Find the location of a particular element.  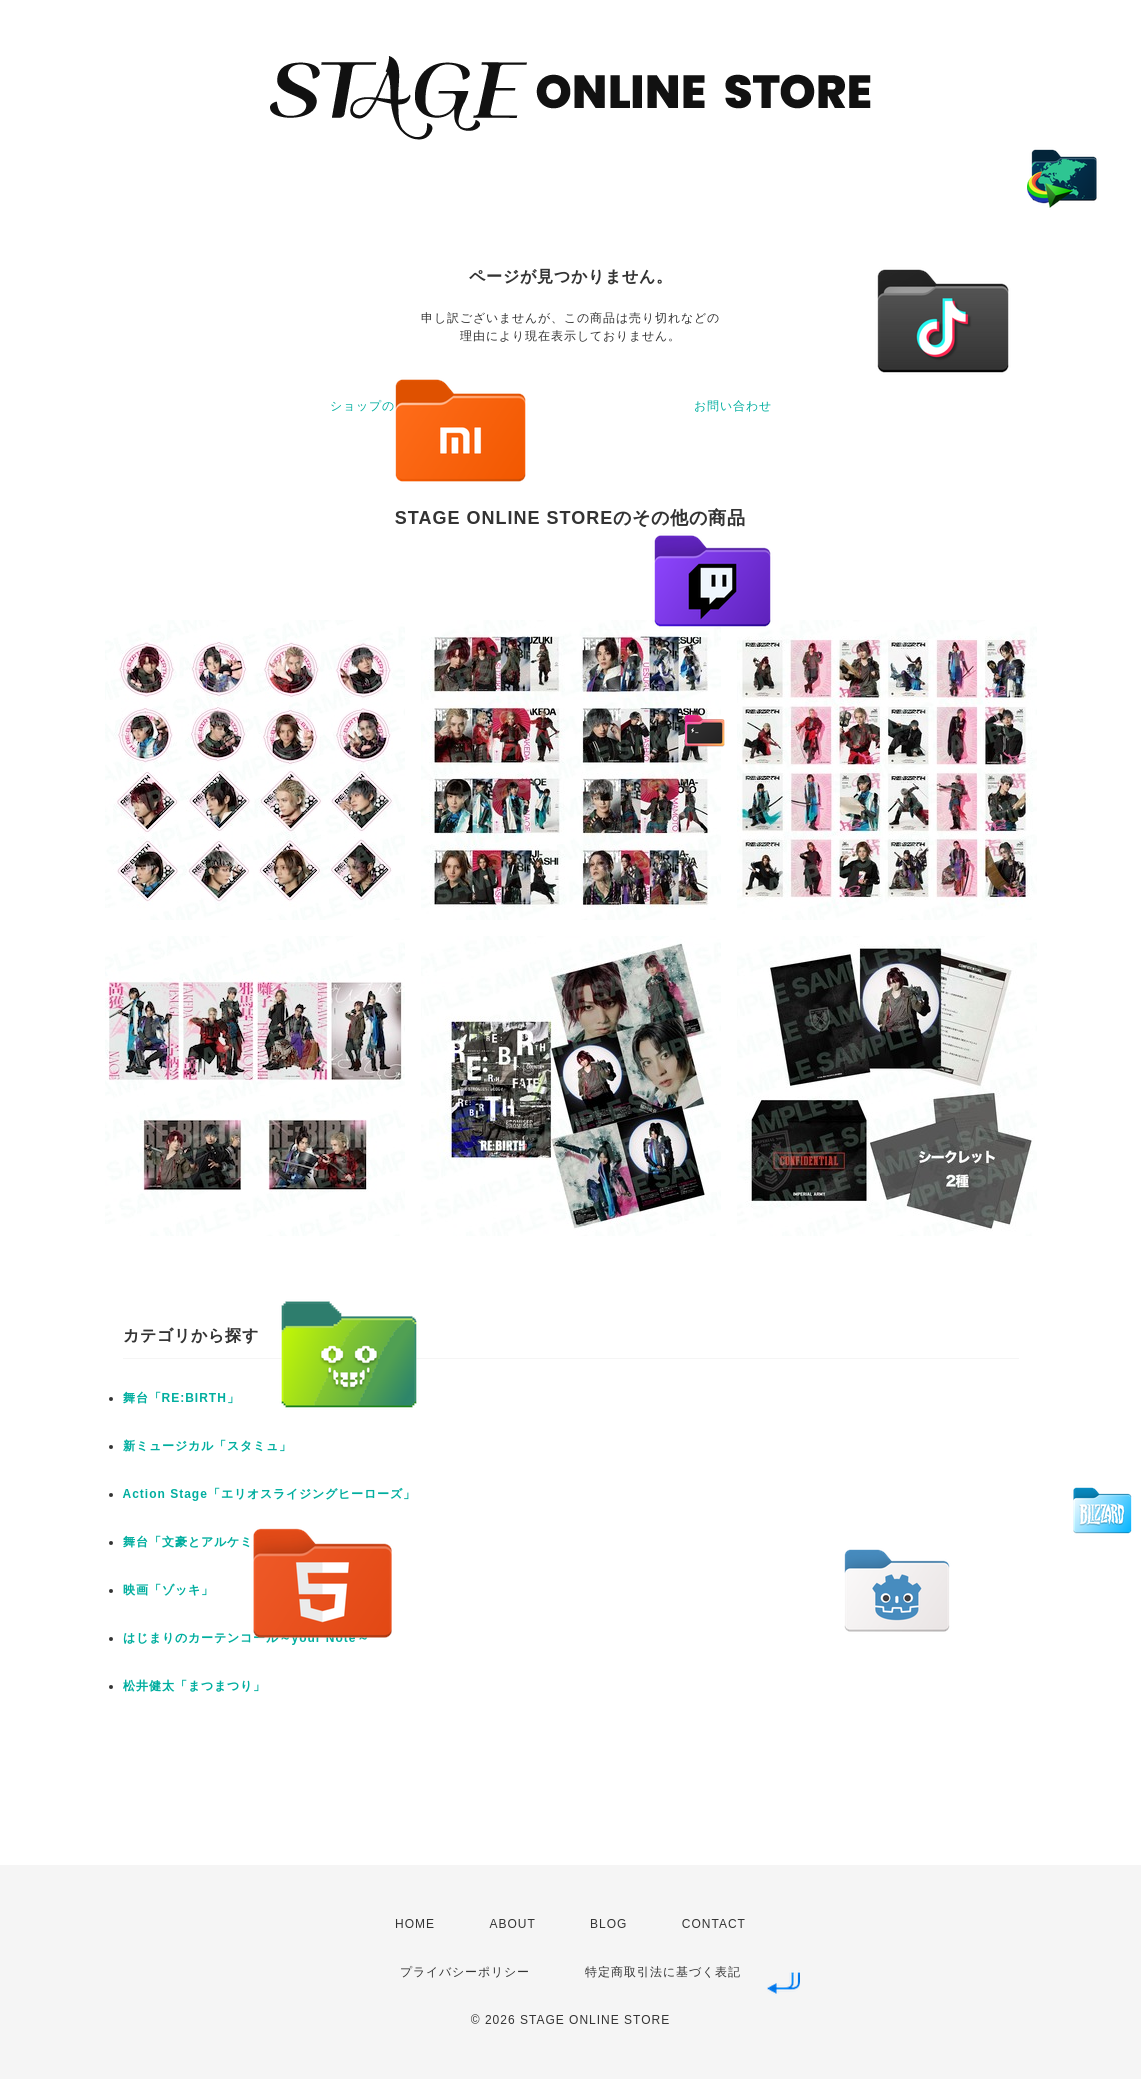

folder containing godot engine project files is located at coordinates (896, 1593).